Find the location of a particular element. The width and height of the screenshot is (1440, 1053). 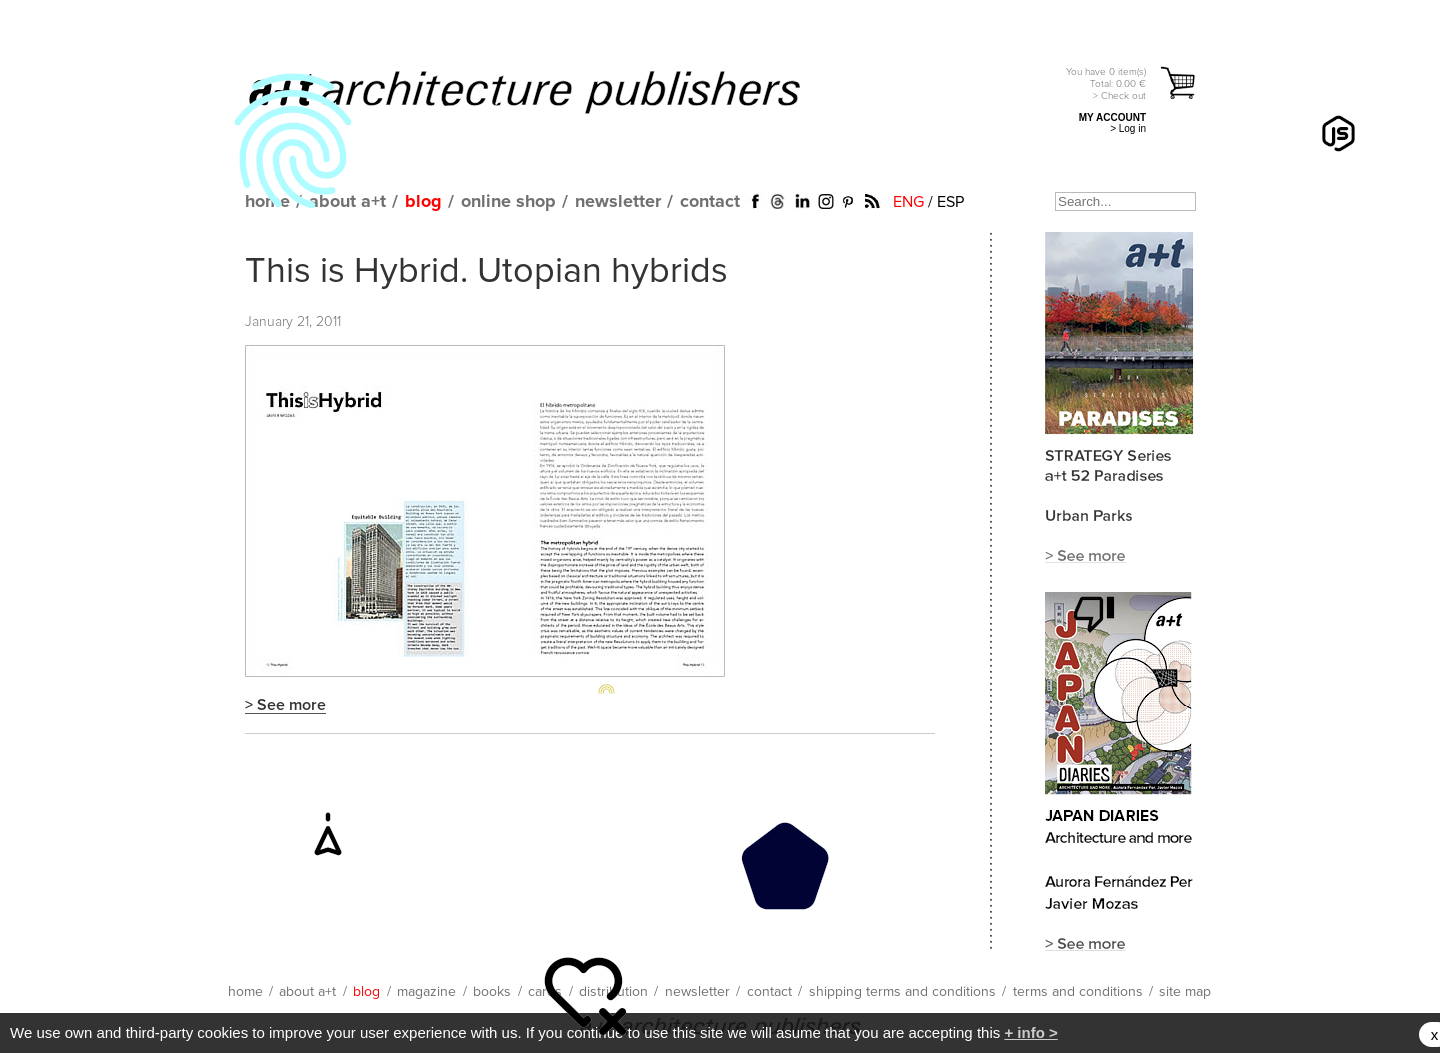

navigate to current location is located at coordinates (328, 835).